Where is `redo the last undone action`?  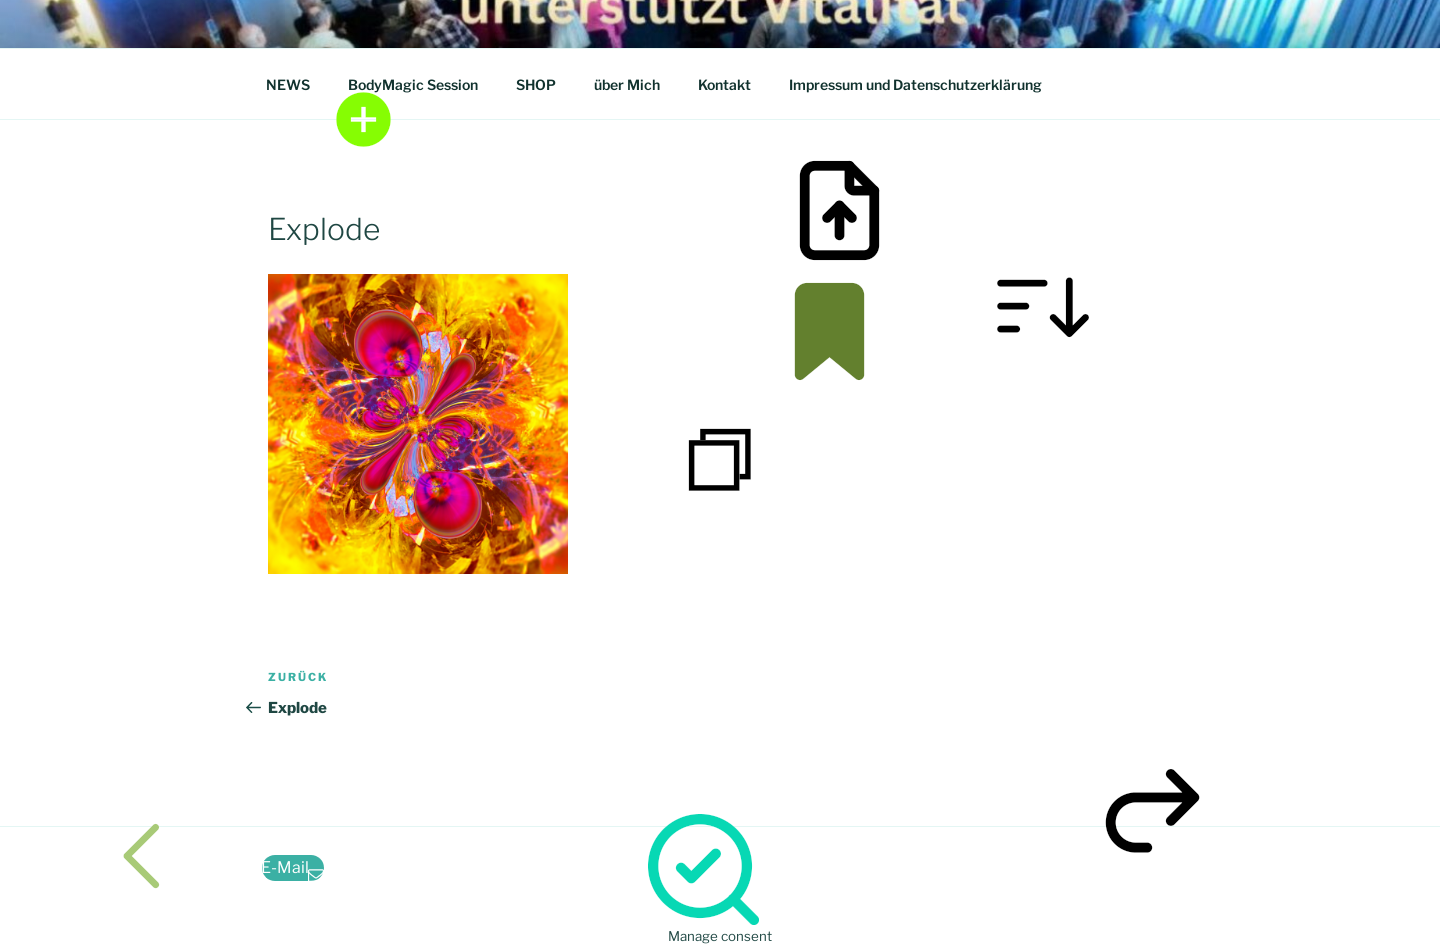 redo the last undone action is located at coordinates (1152, 812).